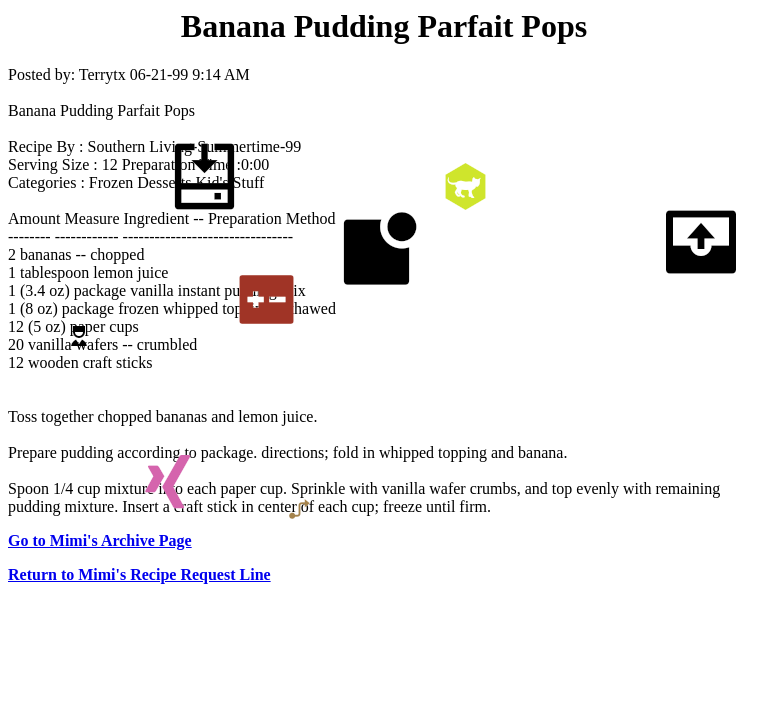  Describe the element at coordinates (79, 336) in the screenshot. I see `access nursing or healthcare staff services` at that location.